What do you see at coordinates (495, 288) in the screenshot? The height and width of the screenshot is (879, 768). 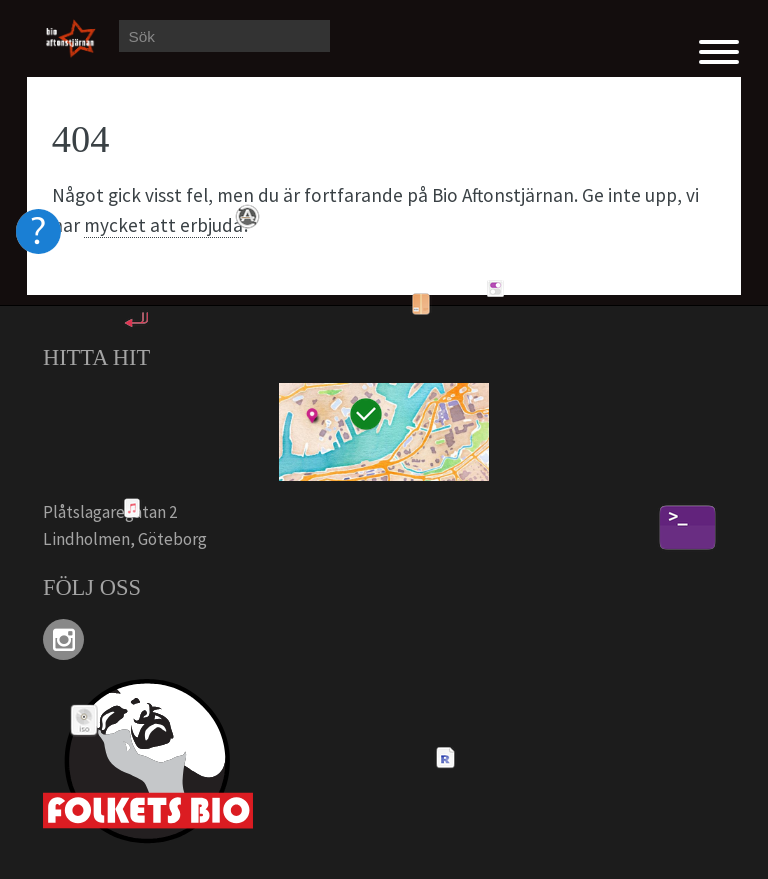 I see `open gnome tweaks application` at bounding box center [495, 288].